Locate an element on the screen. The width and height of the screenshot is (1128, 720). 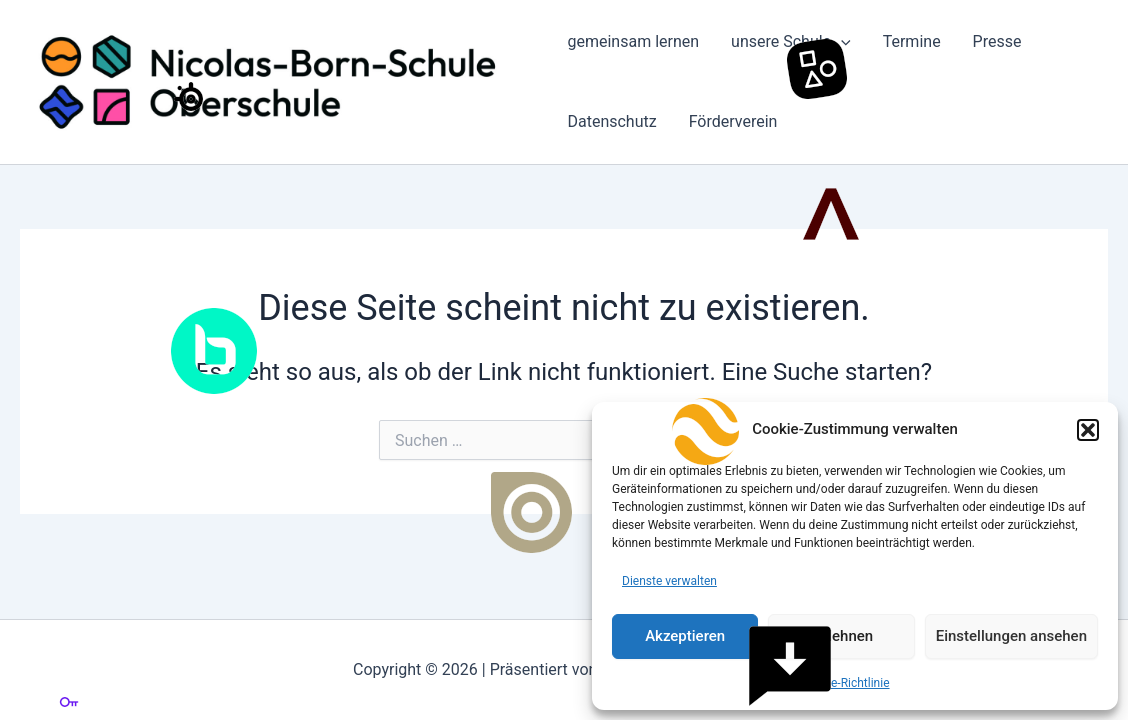
visit teratail programming Q&A community is located at coordinates (831, 214).